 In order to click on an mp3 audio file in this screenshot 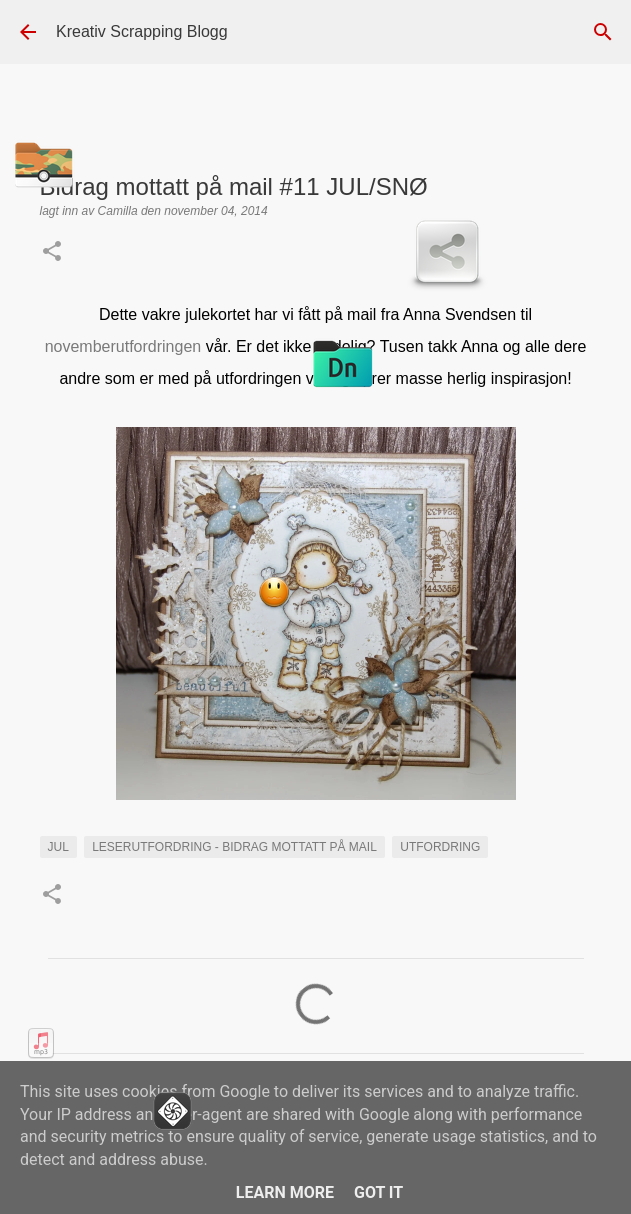, I will do `click(41, 1043)`.